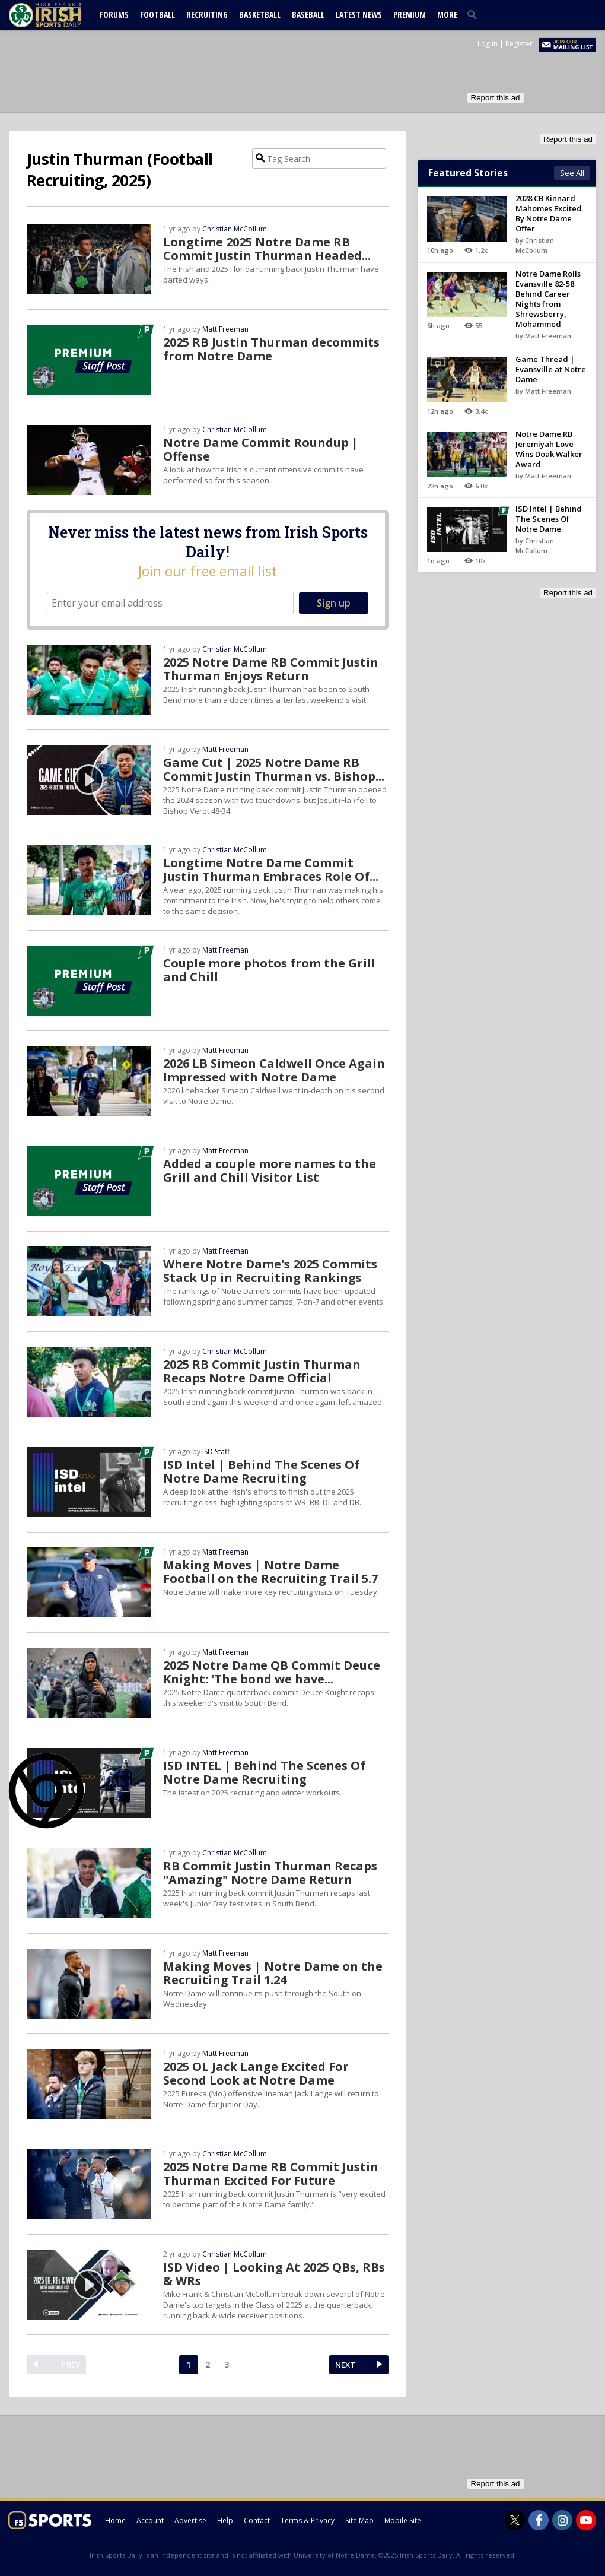 The image size is (605, 2576). What do you see at coordinates (46, 1791) in the screenshot?
I see `open chromium browser` at bounding box center [46, 1791].